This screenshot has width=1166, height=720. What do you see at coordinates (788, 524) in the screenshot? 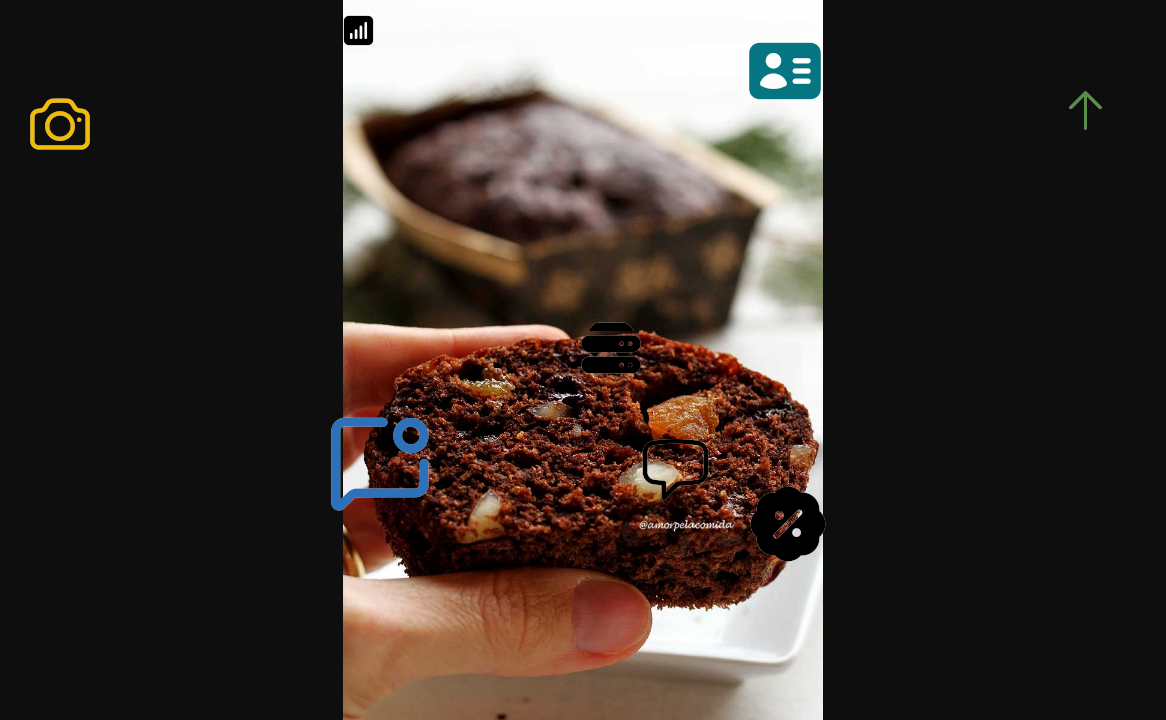
I see `view available discounts or promotions` at bounding box center [788, 524].